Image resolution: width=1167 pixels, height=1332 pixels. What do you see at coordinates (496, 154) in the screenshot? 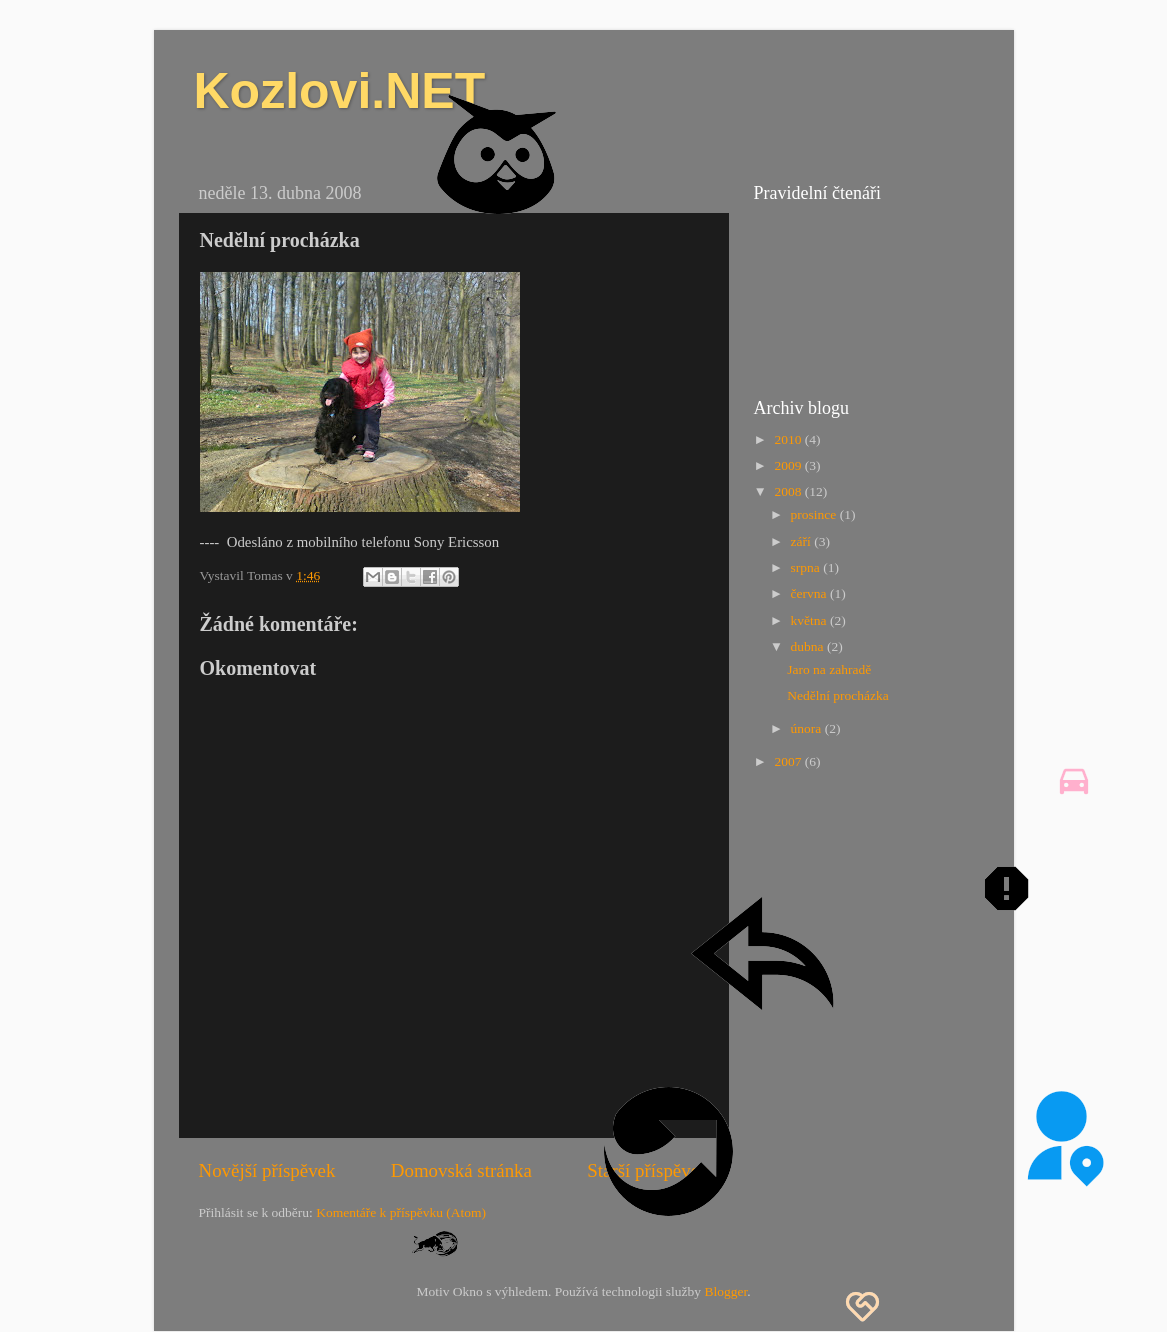
I see `open hootsuite social media management app` at bounding box center [496, 154].